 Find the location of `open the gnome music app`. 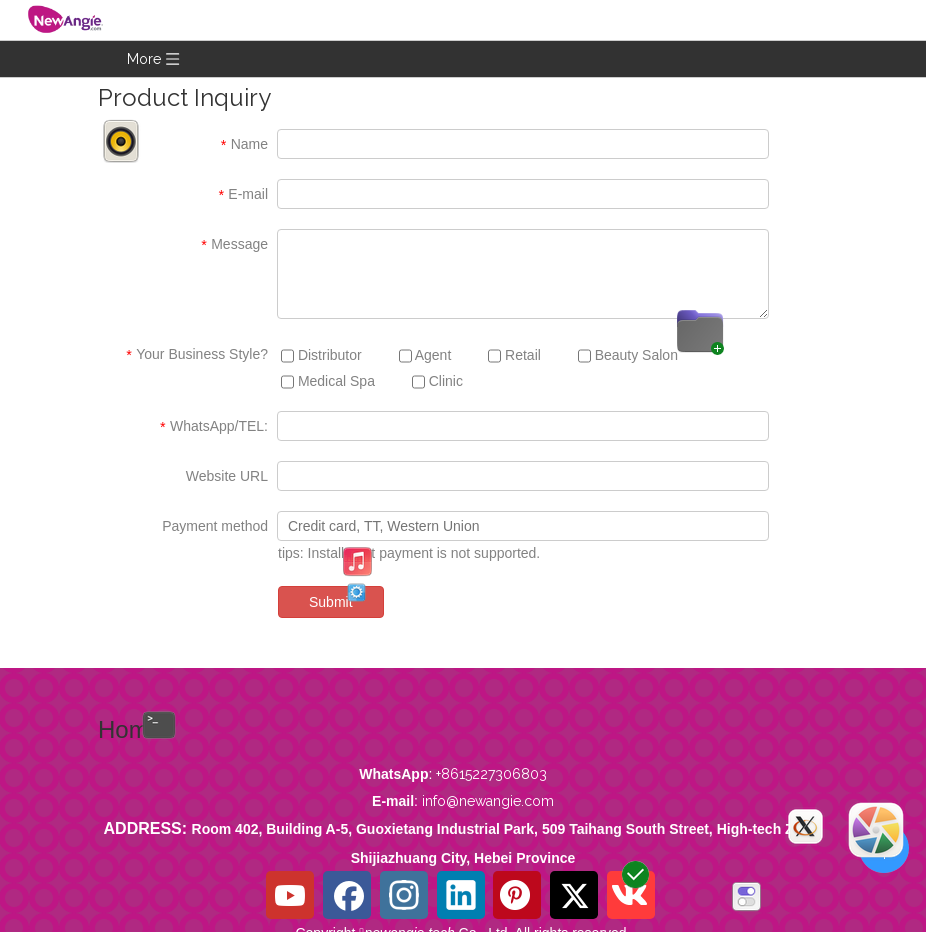

open the gnome music app is located at coordinates (357, 561).